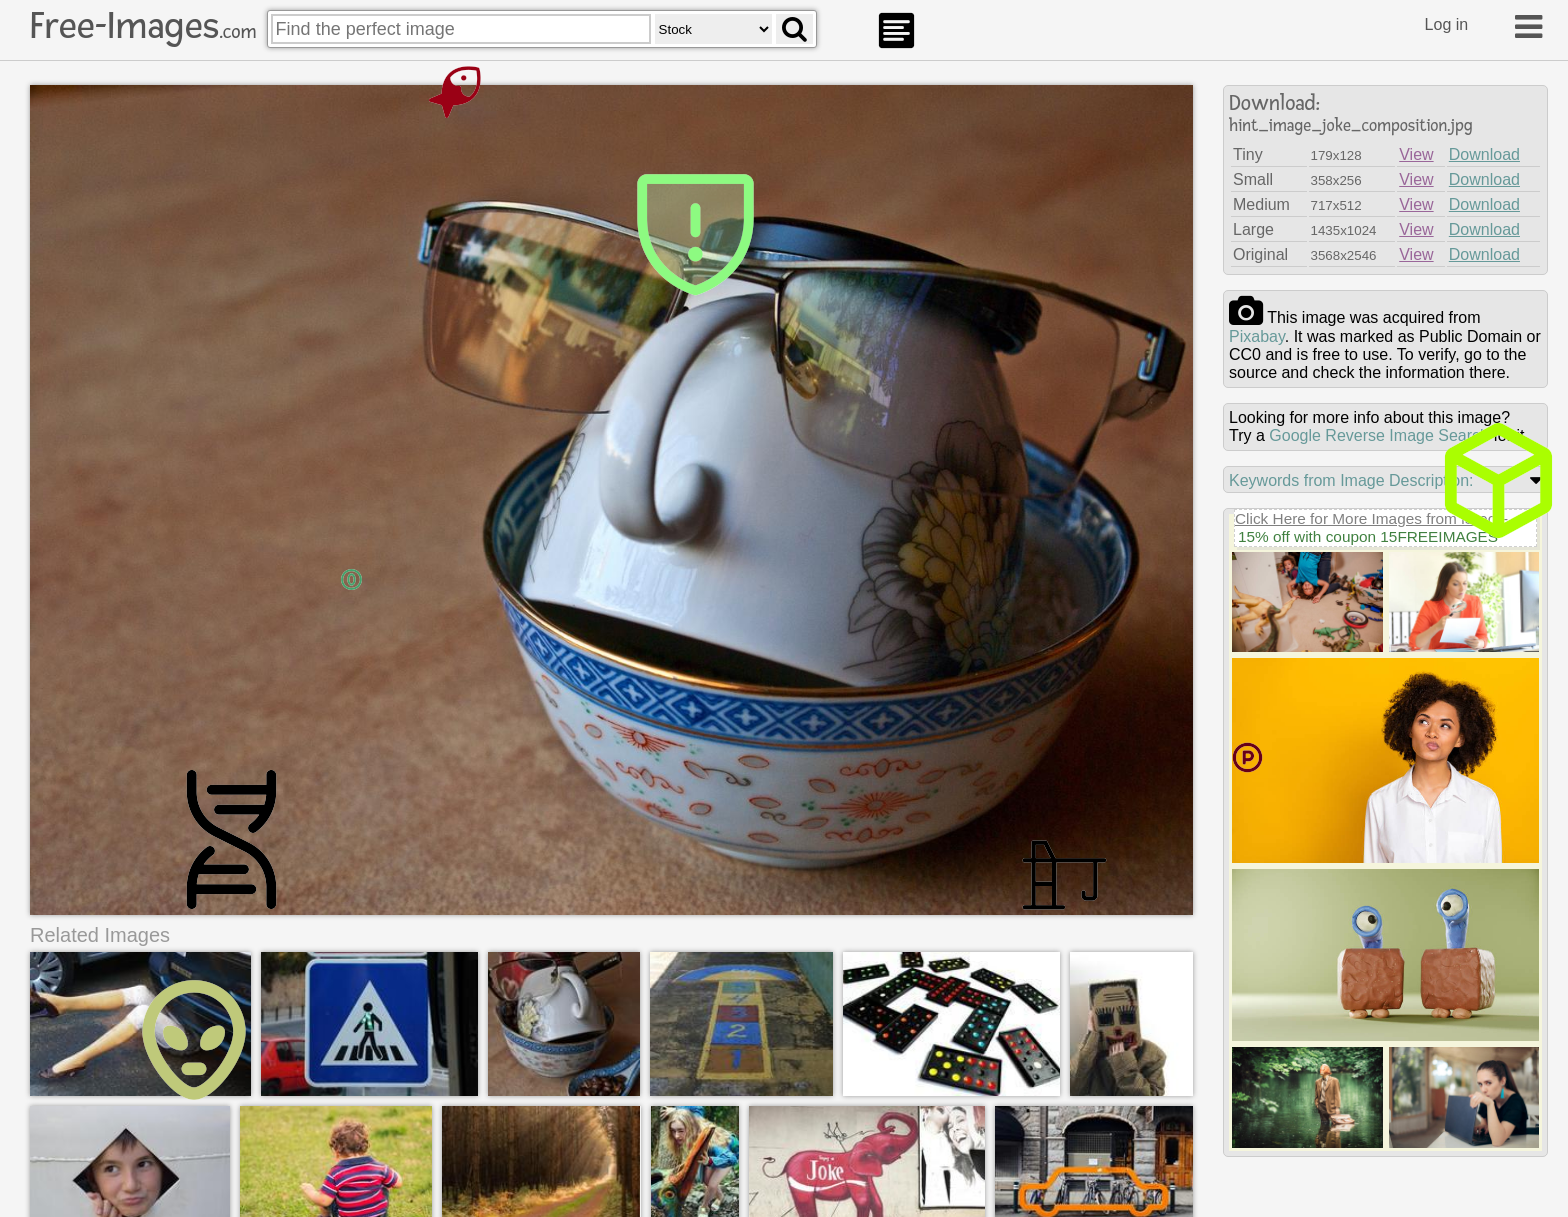  I want to click on indicates parking availability or location, so click(1247, 757).